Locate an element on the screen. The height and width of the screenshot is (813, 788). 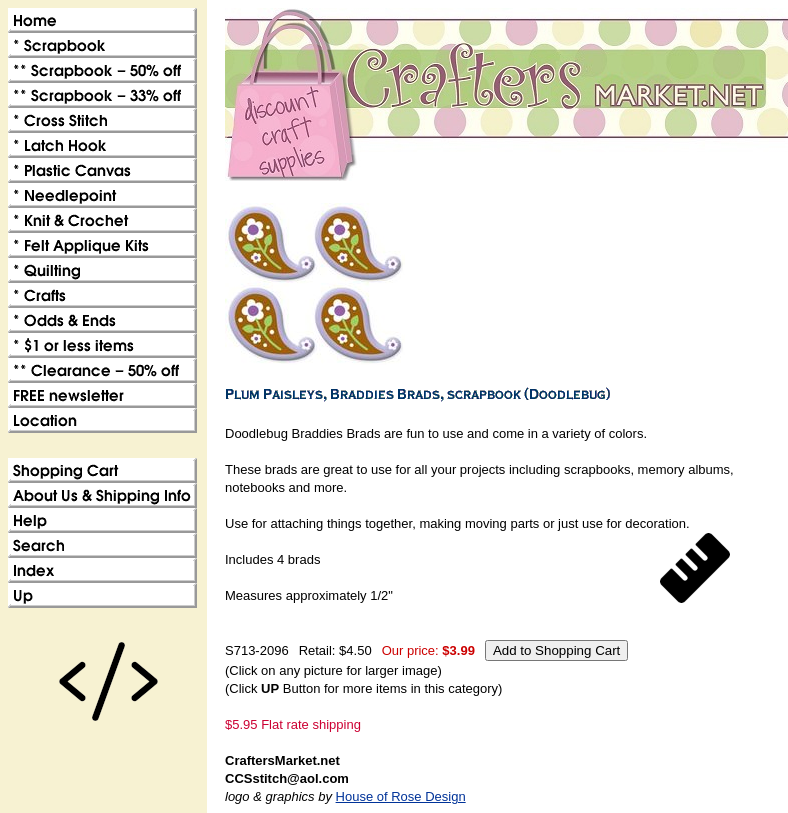
view or edit source code is located at coordinates (108, 681).